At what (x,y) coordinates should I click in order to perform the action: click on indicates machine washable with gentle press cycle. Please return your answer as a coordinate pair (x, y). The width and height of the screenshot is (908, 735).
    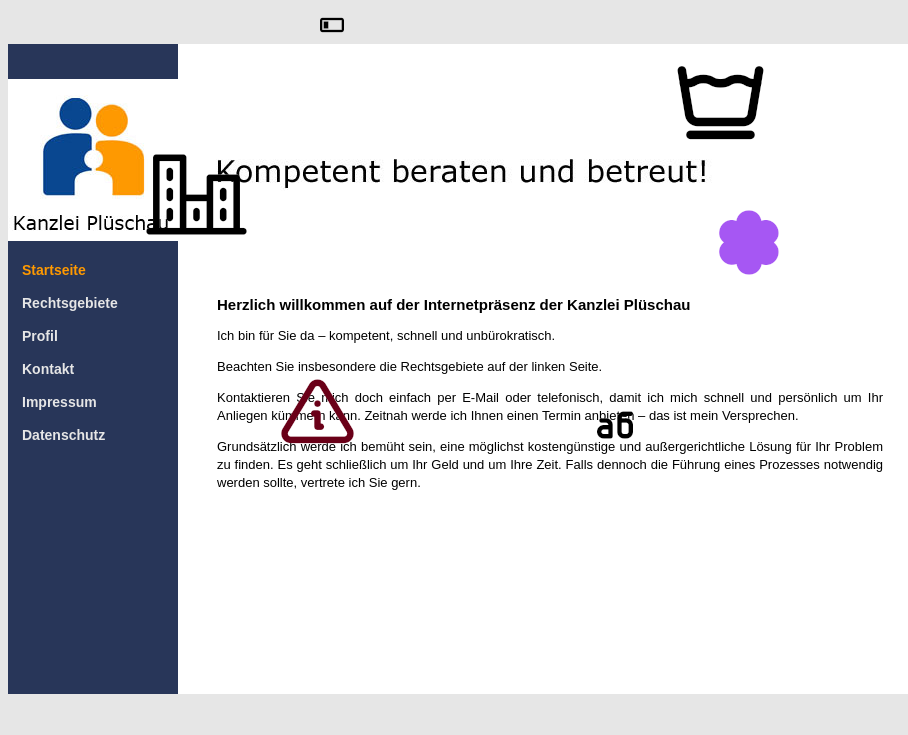
    Looking at the image, I should click on (720, 100).